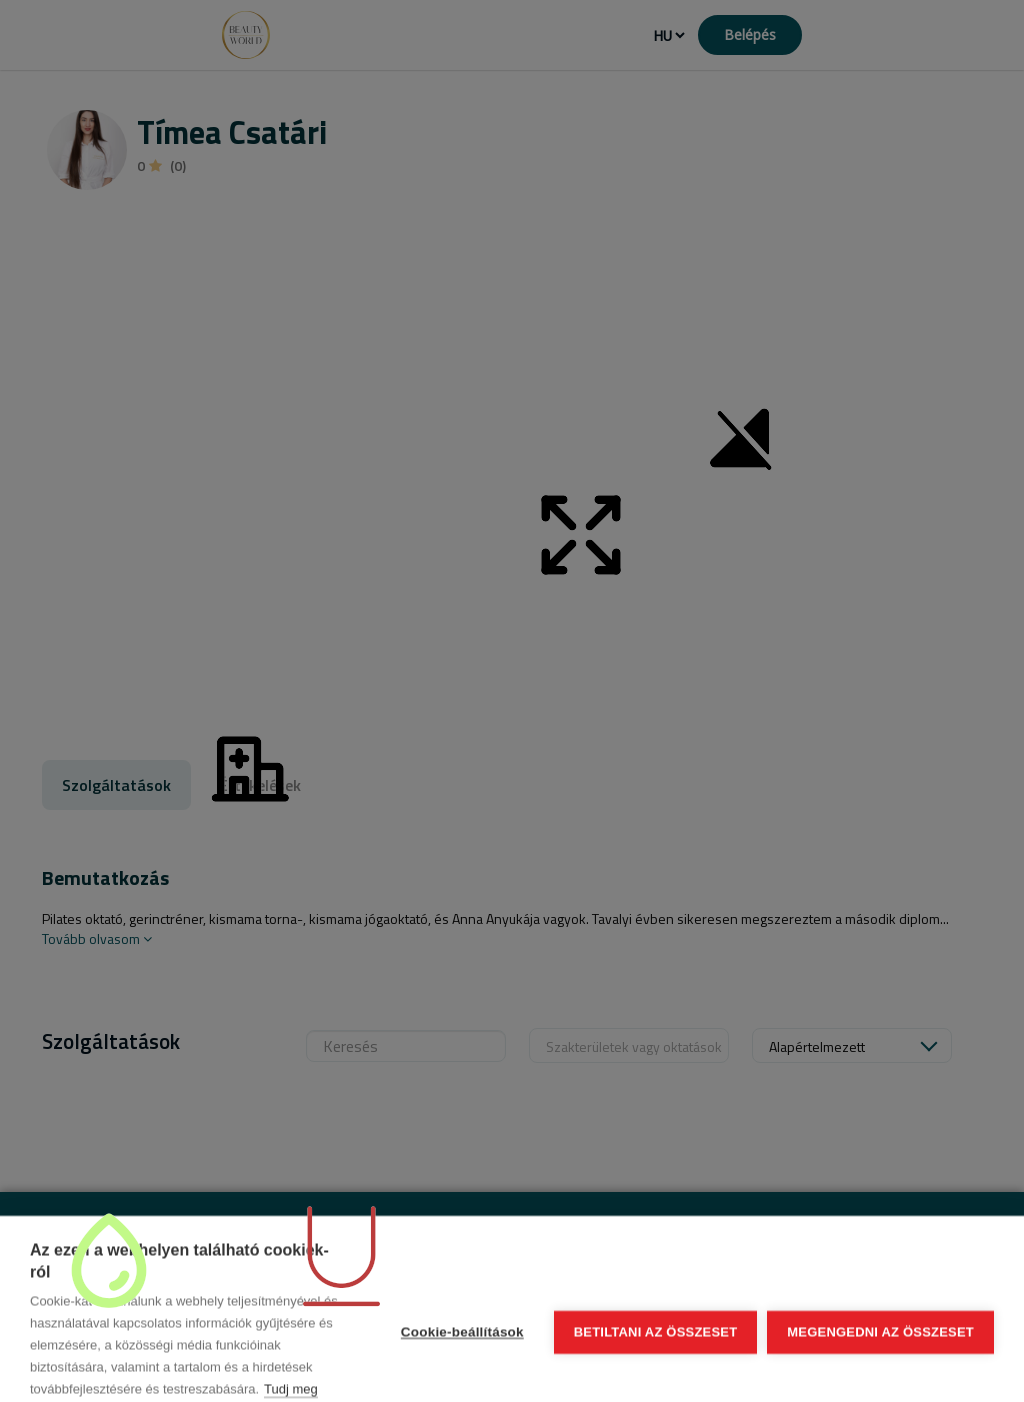 Image resolution: width=1024 pixels, height=1402 pixels. I want to click on adjust water or liquid settings, so click(109, 1264).